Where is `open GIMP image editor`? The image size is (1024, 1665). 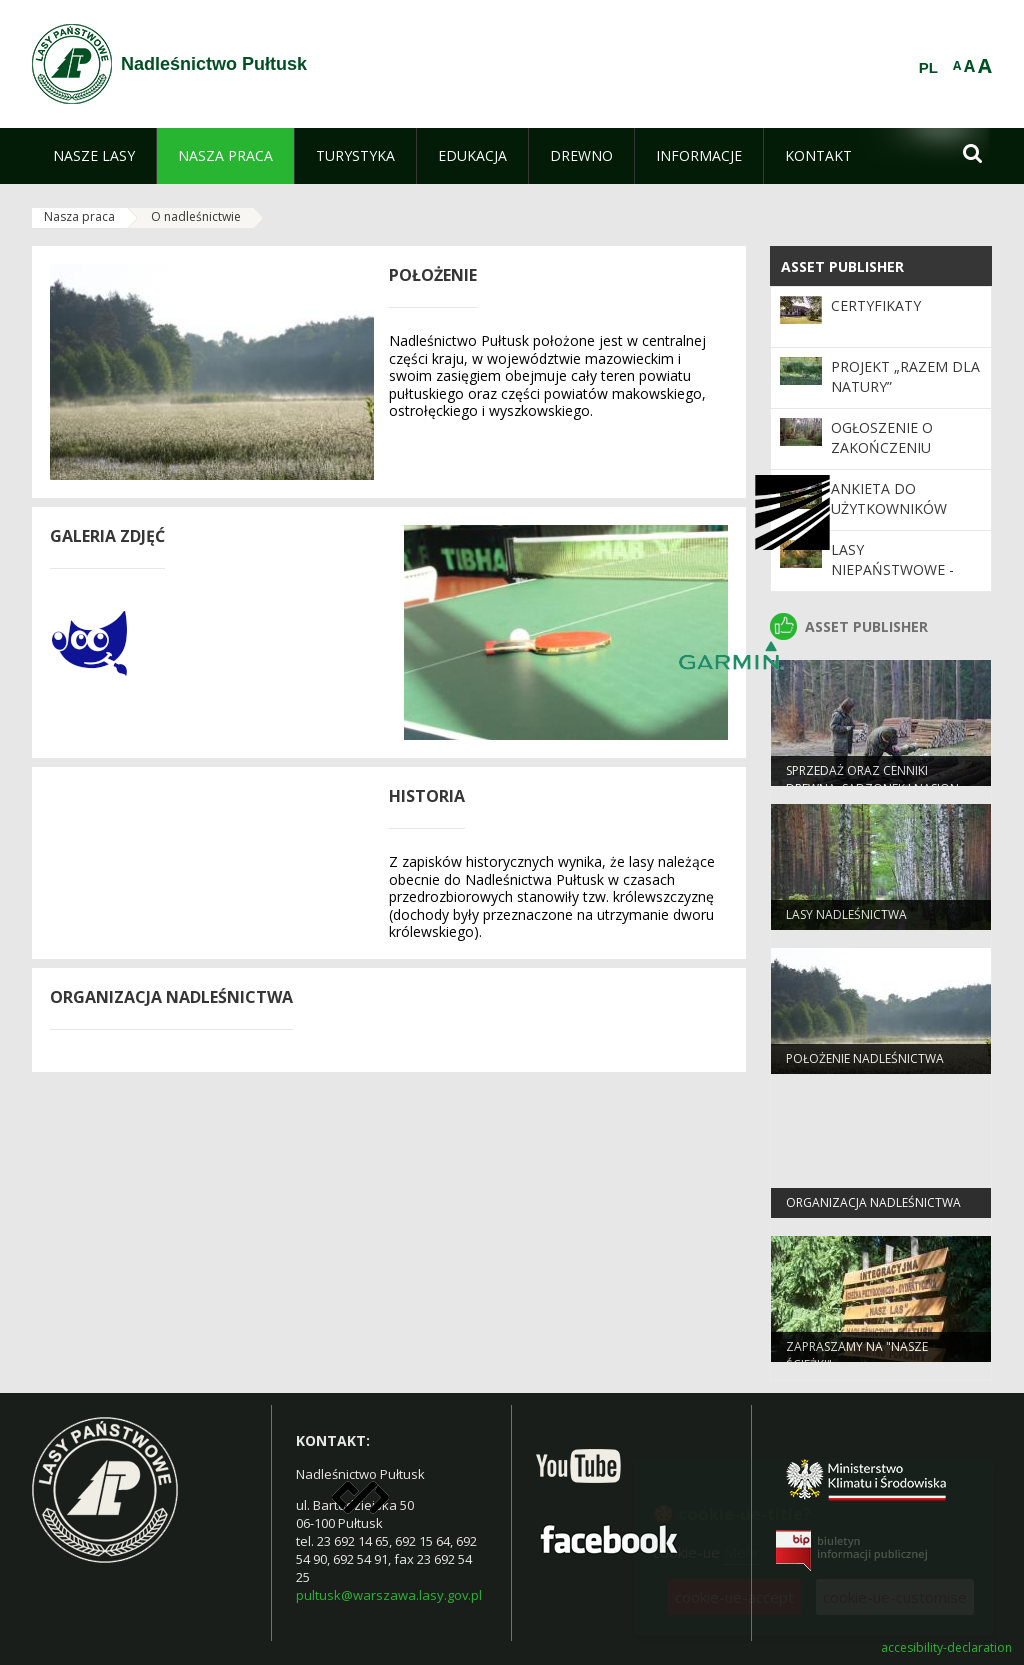 open GIMP image editor is located at coordinates (89, 643).